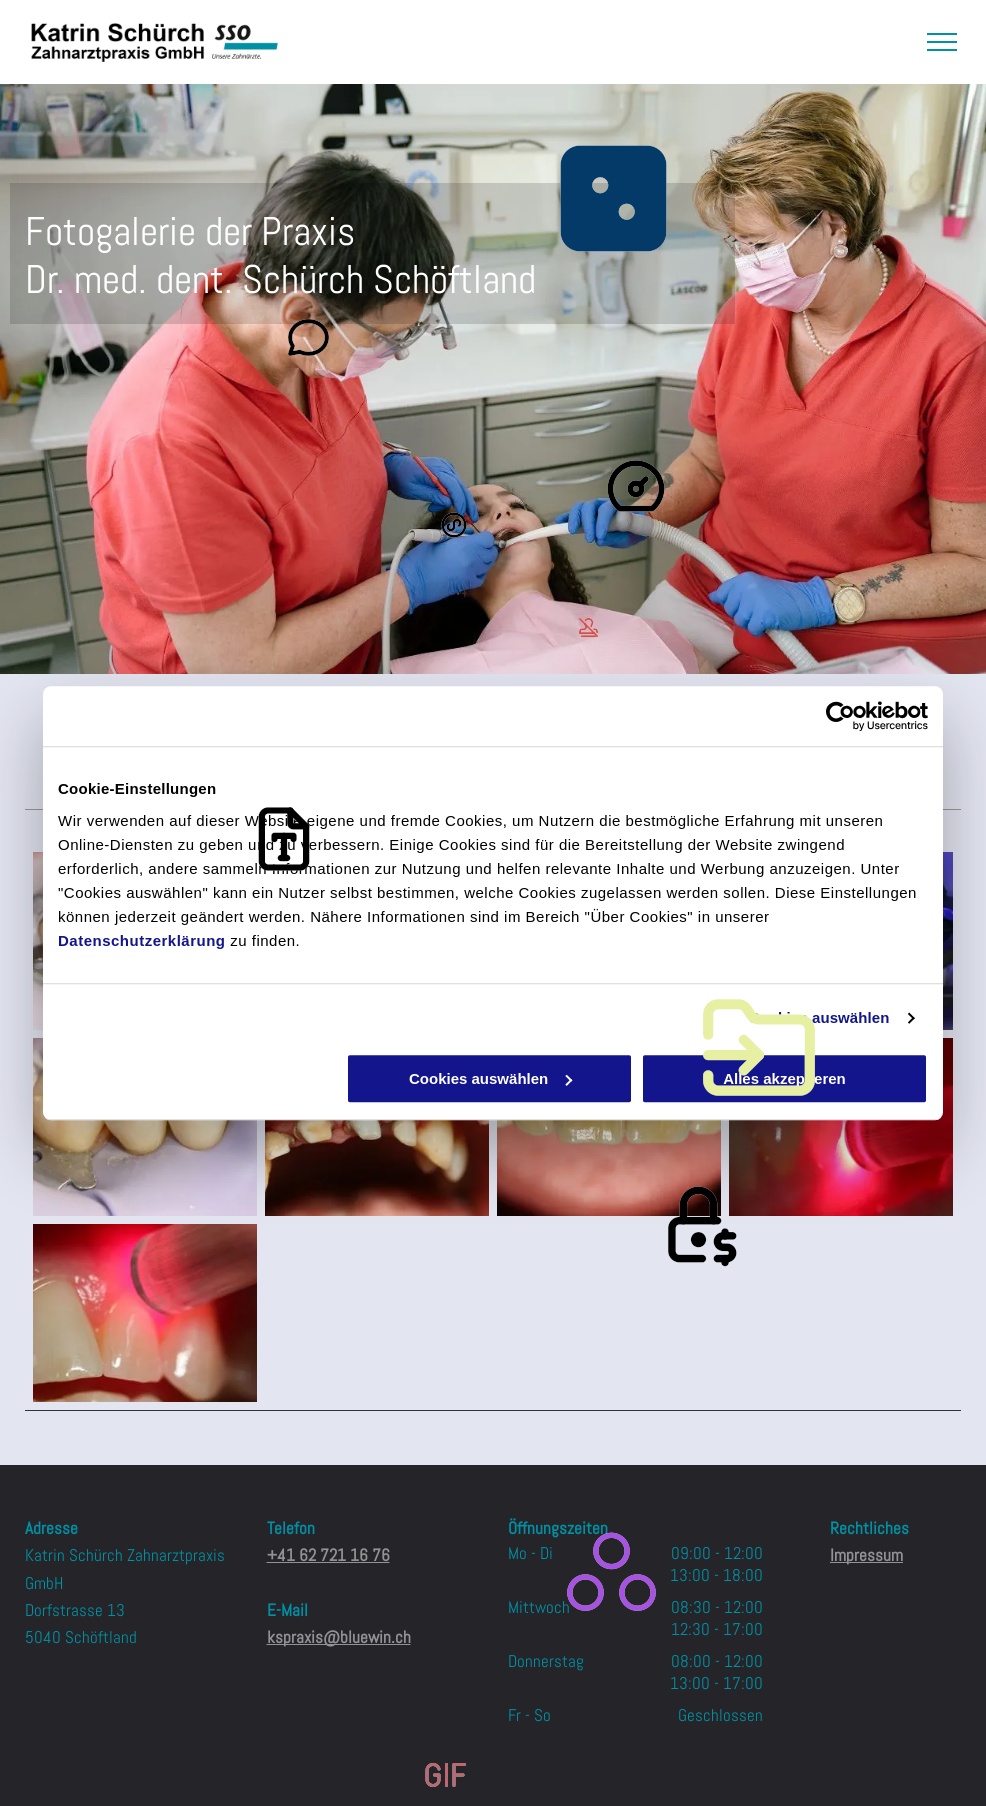  I want to click on import files into folder, so click(759, 1050).